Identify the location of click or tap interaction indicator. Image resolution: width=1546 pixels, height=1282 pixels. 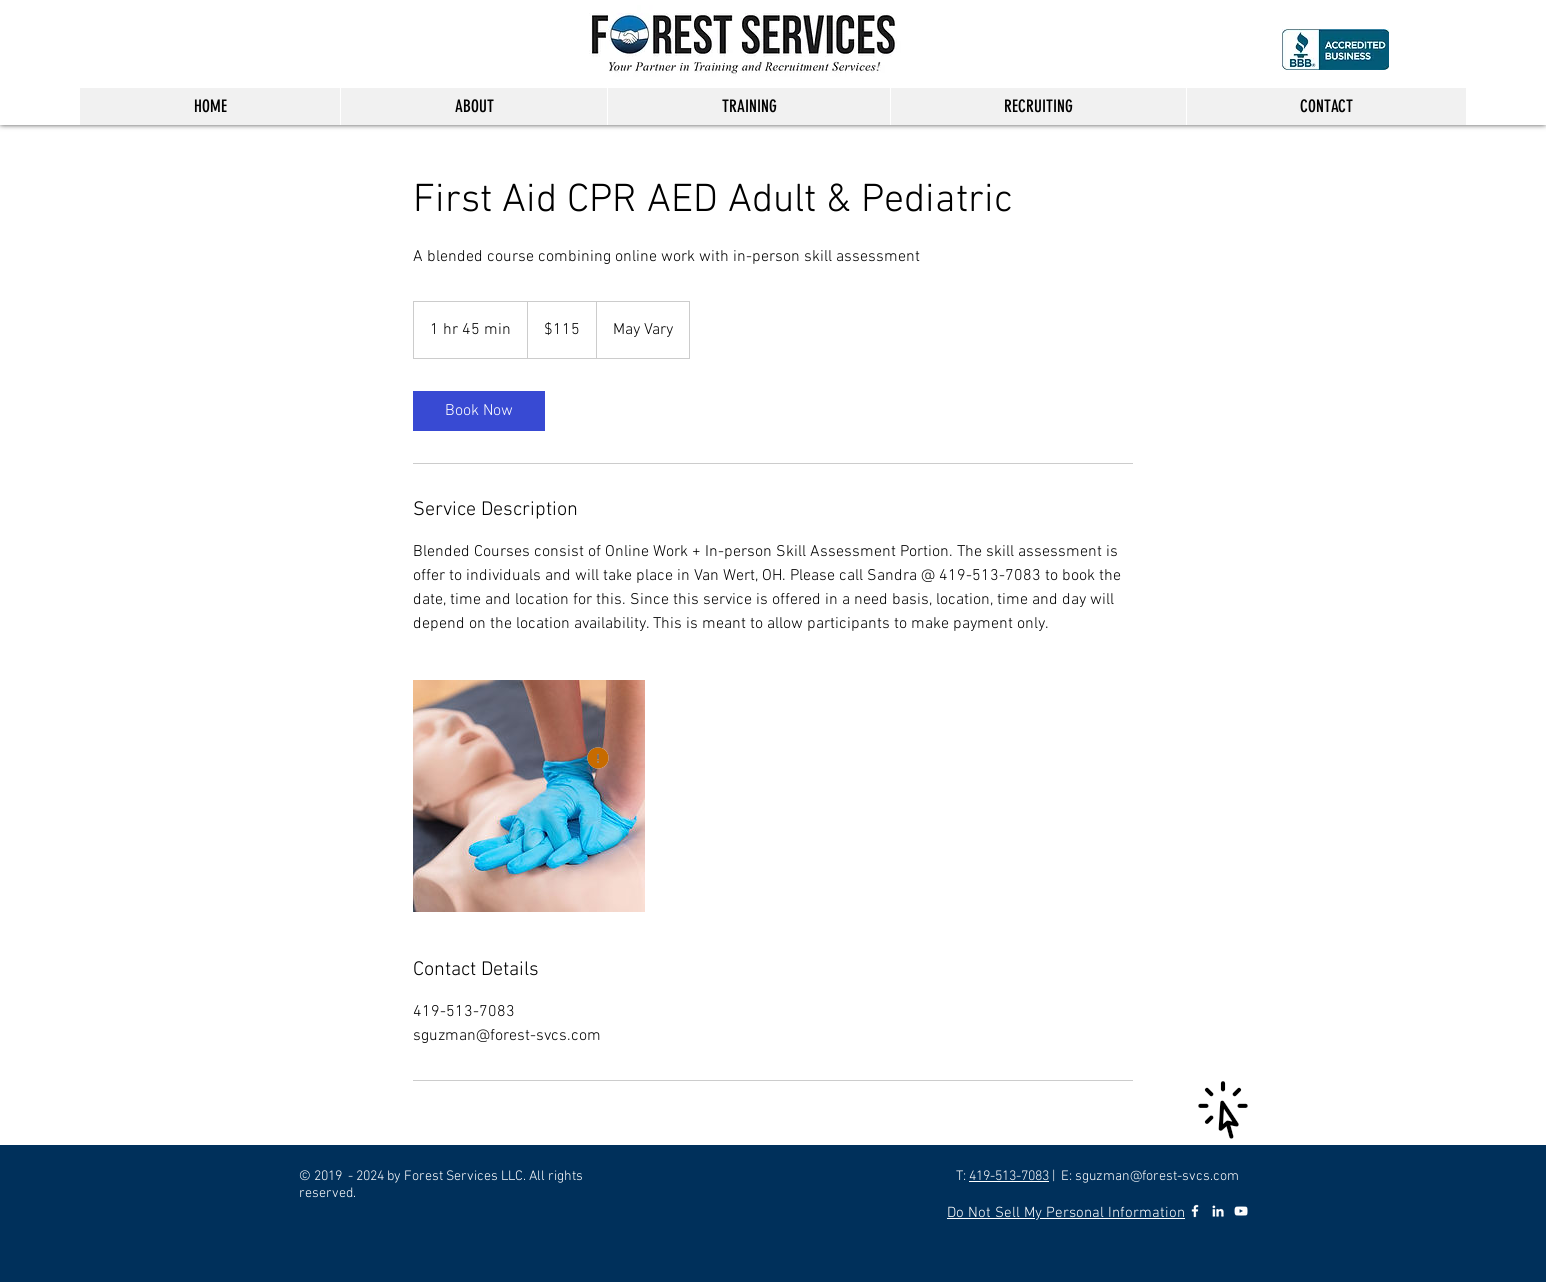
(1223, 1110).